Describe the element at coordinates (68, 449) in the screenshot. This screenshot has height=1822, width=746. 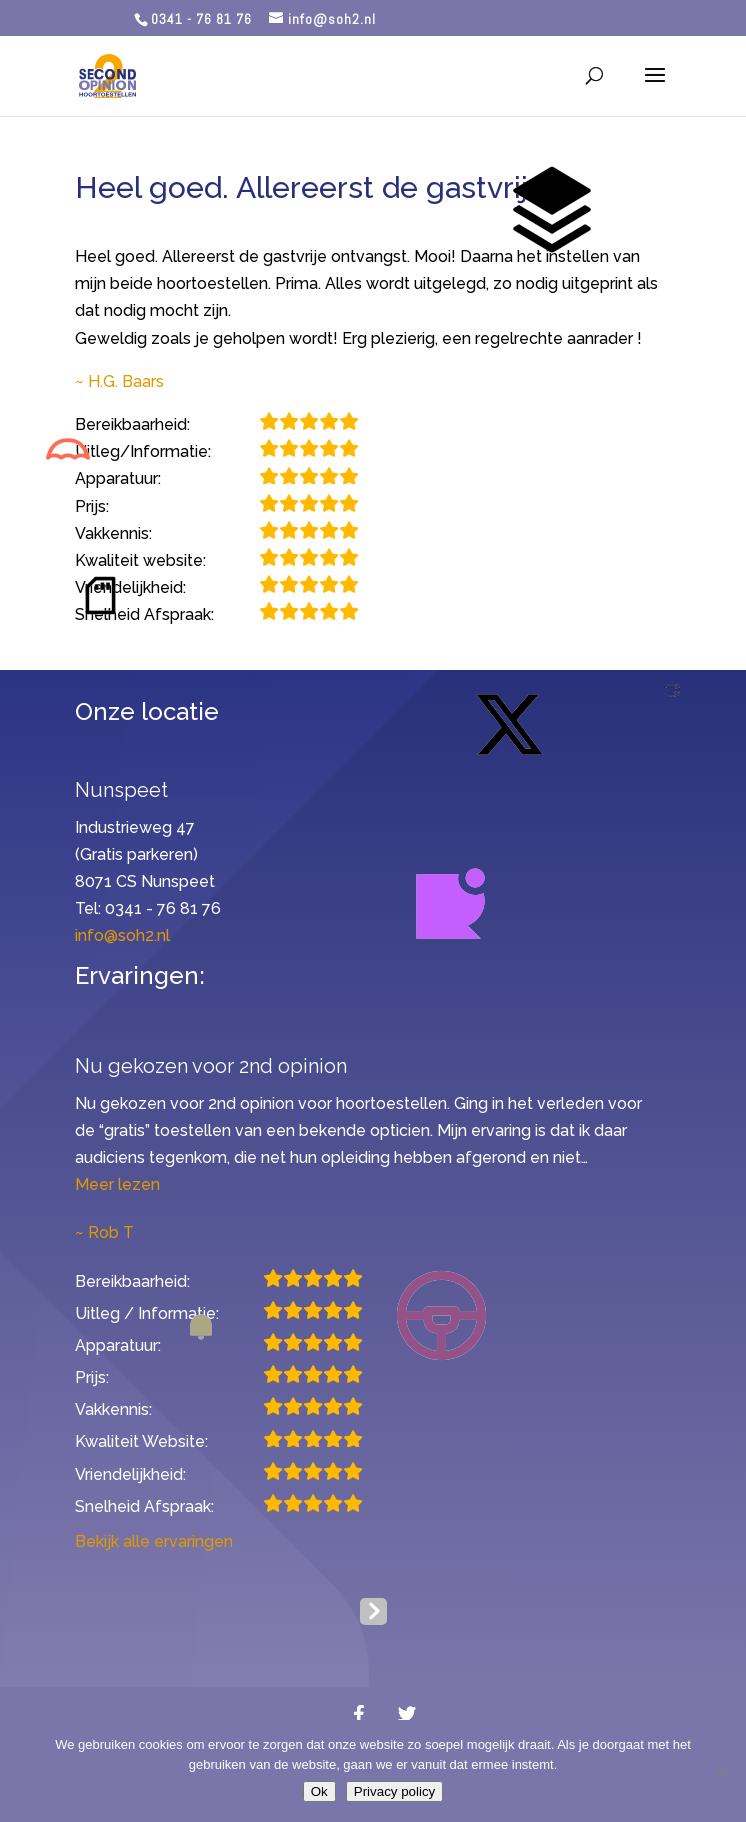
I see `open umbrel home server dashboard` at that location.